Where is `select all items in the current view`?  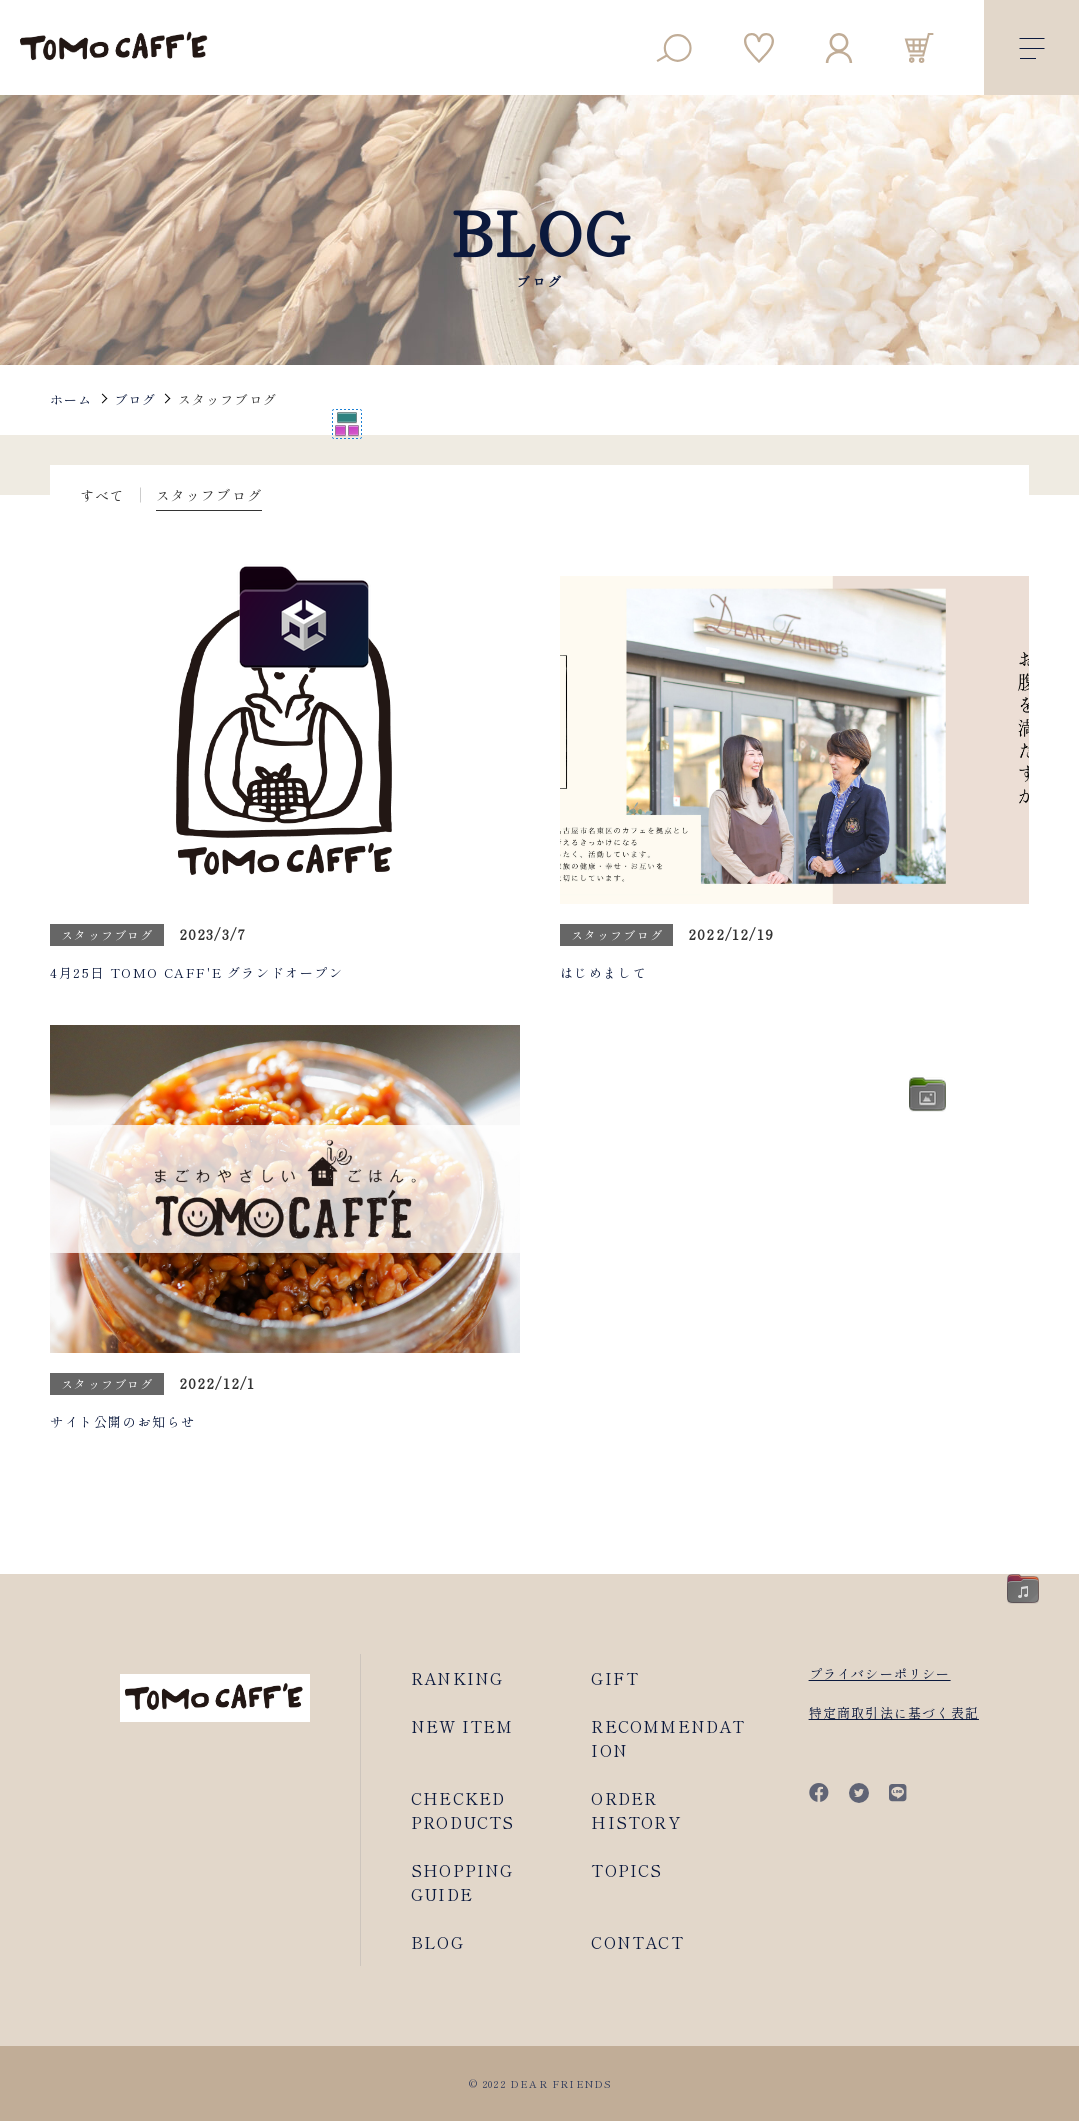
select all items in the current view is located at coordinates (347, 424).